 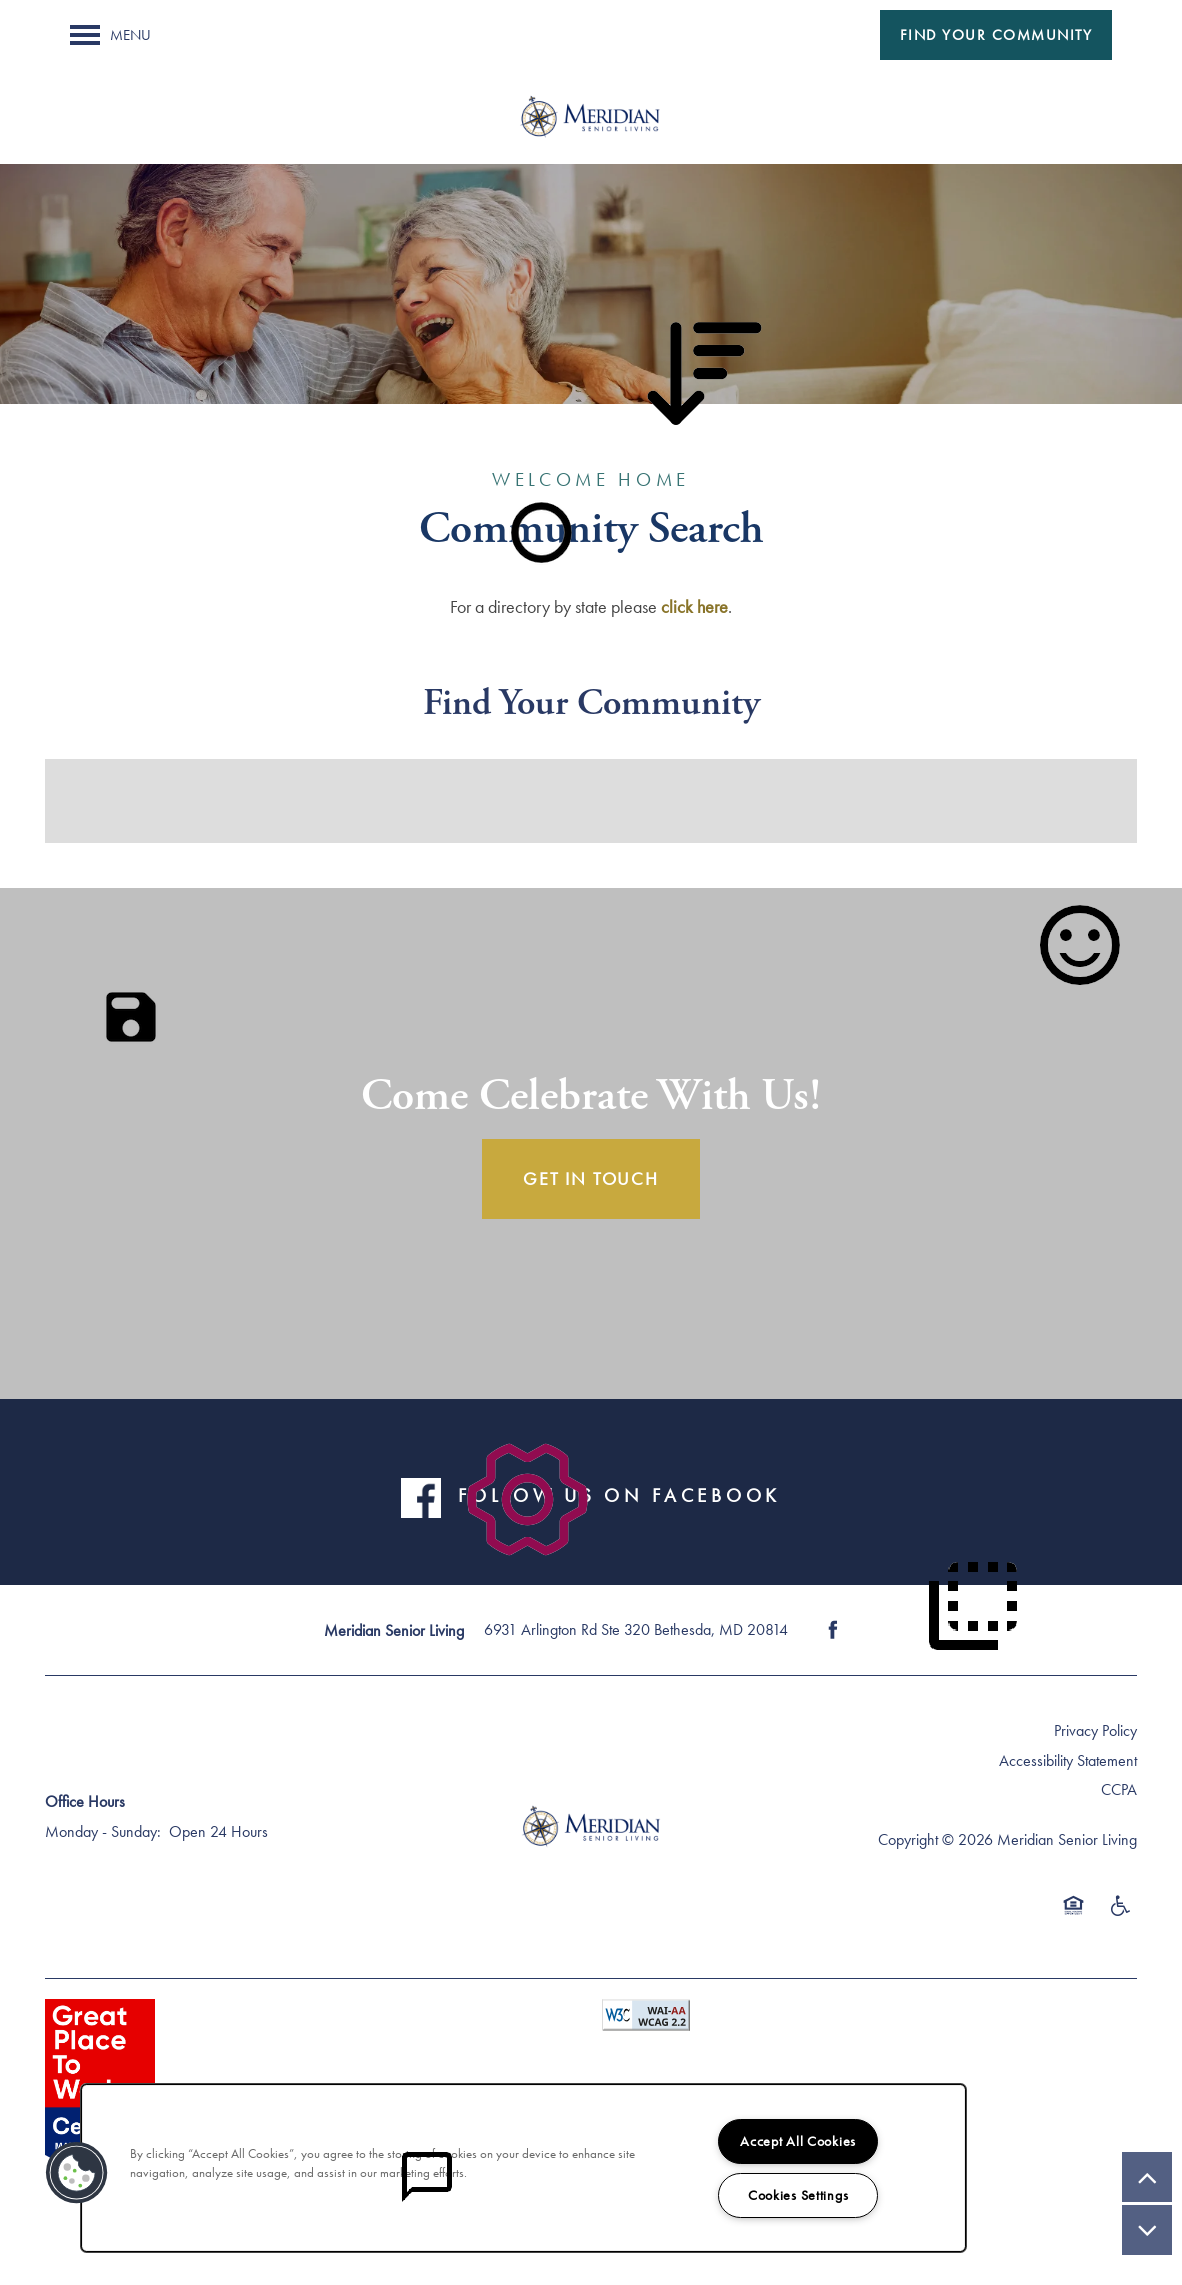 I want to click on save current file or document, so click(x=131, y=1017).